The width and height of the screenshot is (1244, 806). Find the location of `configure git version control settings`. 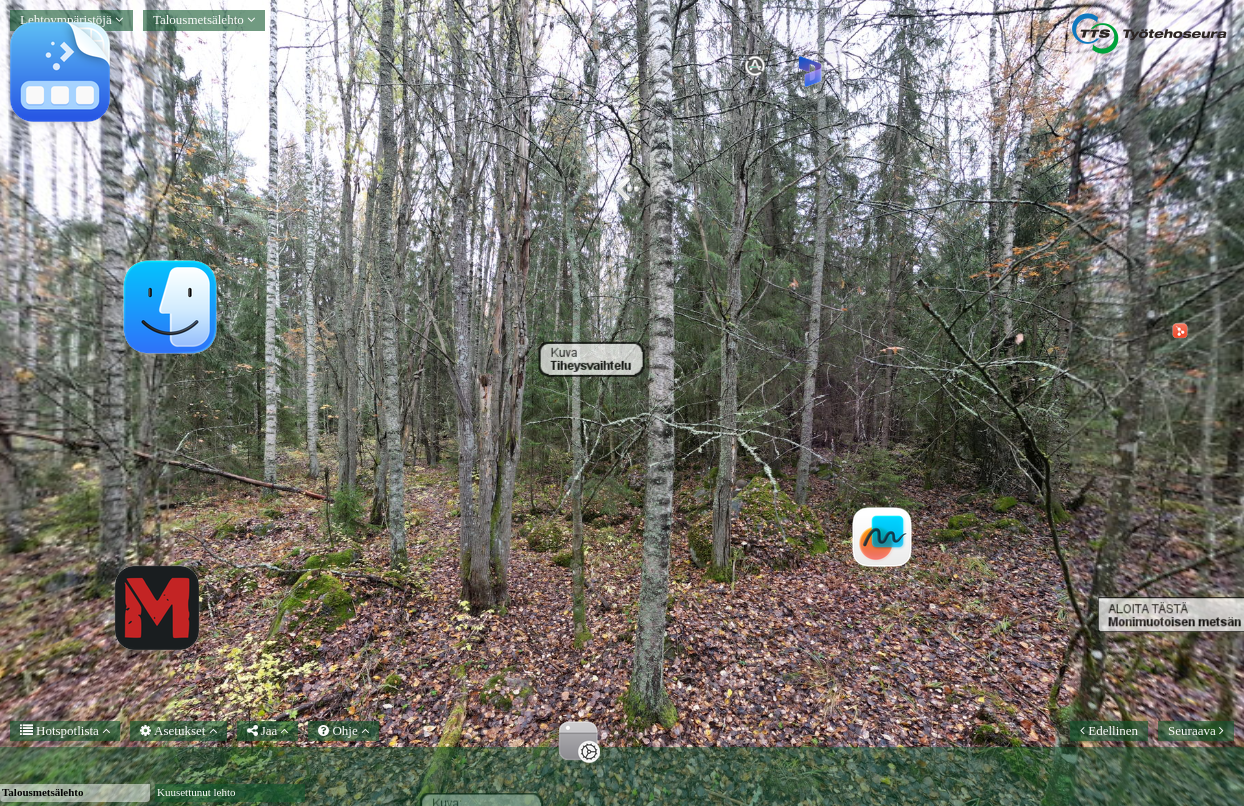

configure git version control settings is located at coordinates (1180, 331).